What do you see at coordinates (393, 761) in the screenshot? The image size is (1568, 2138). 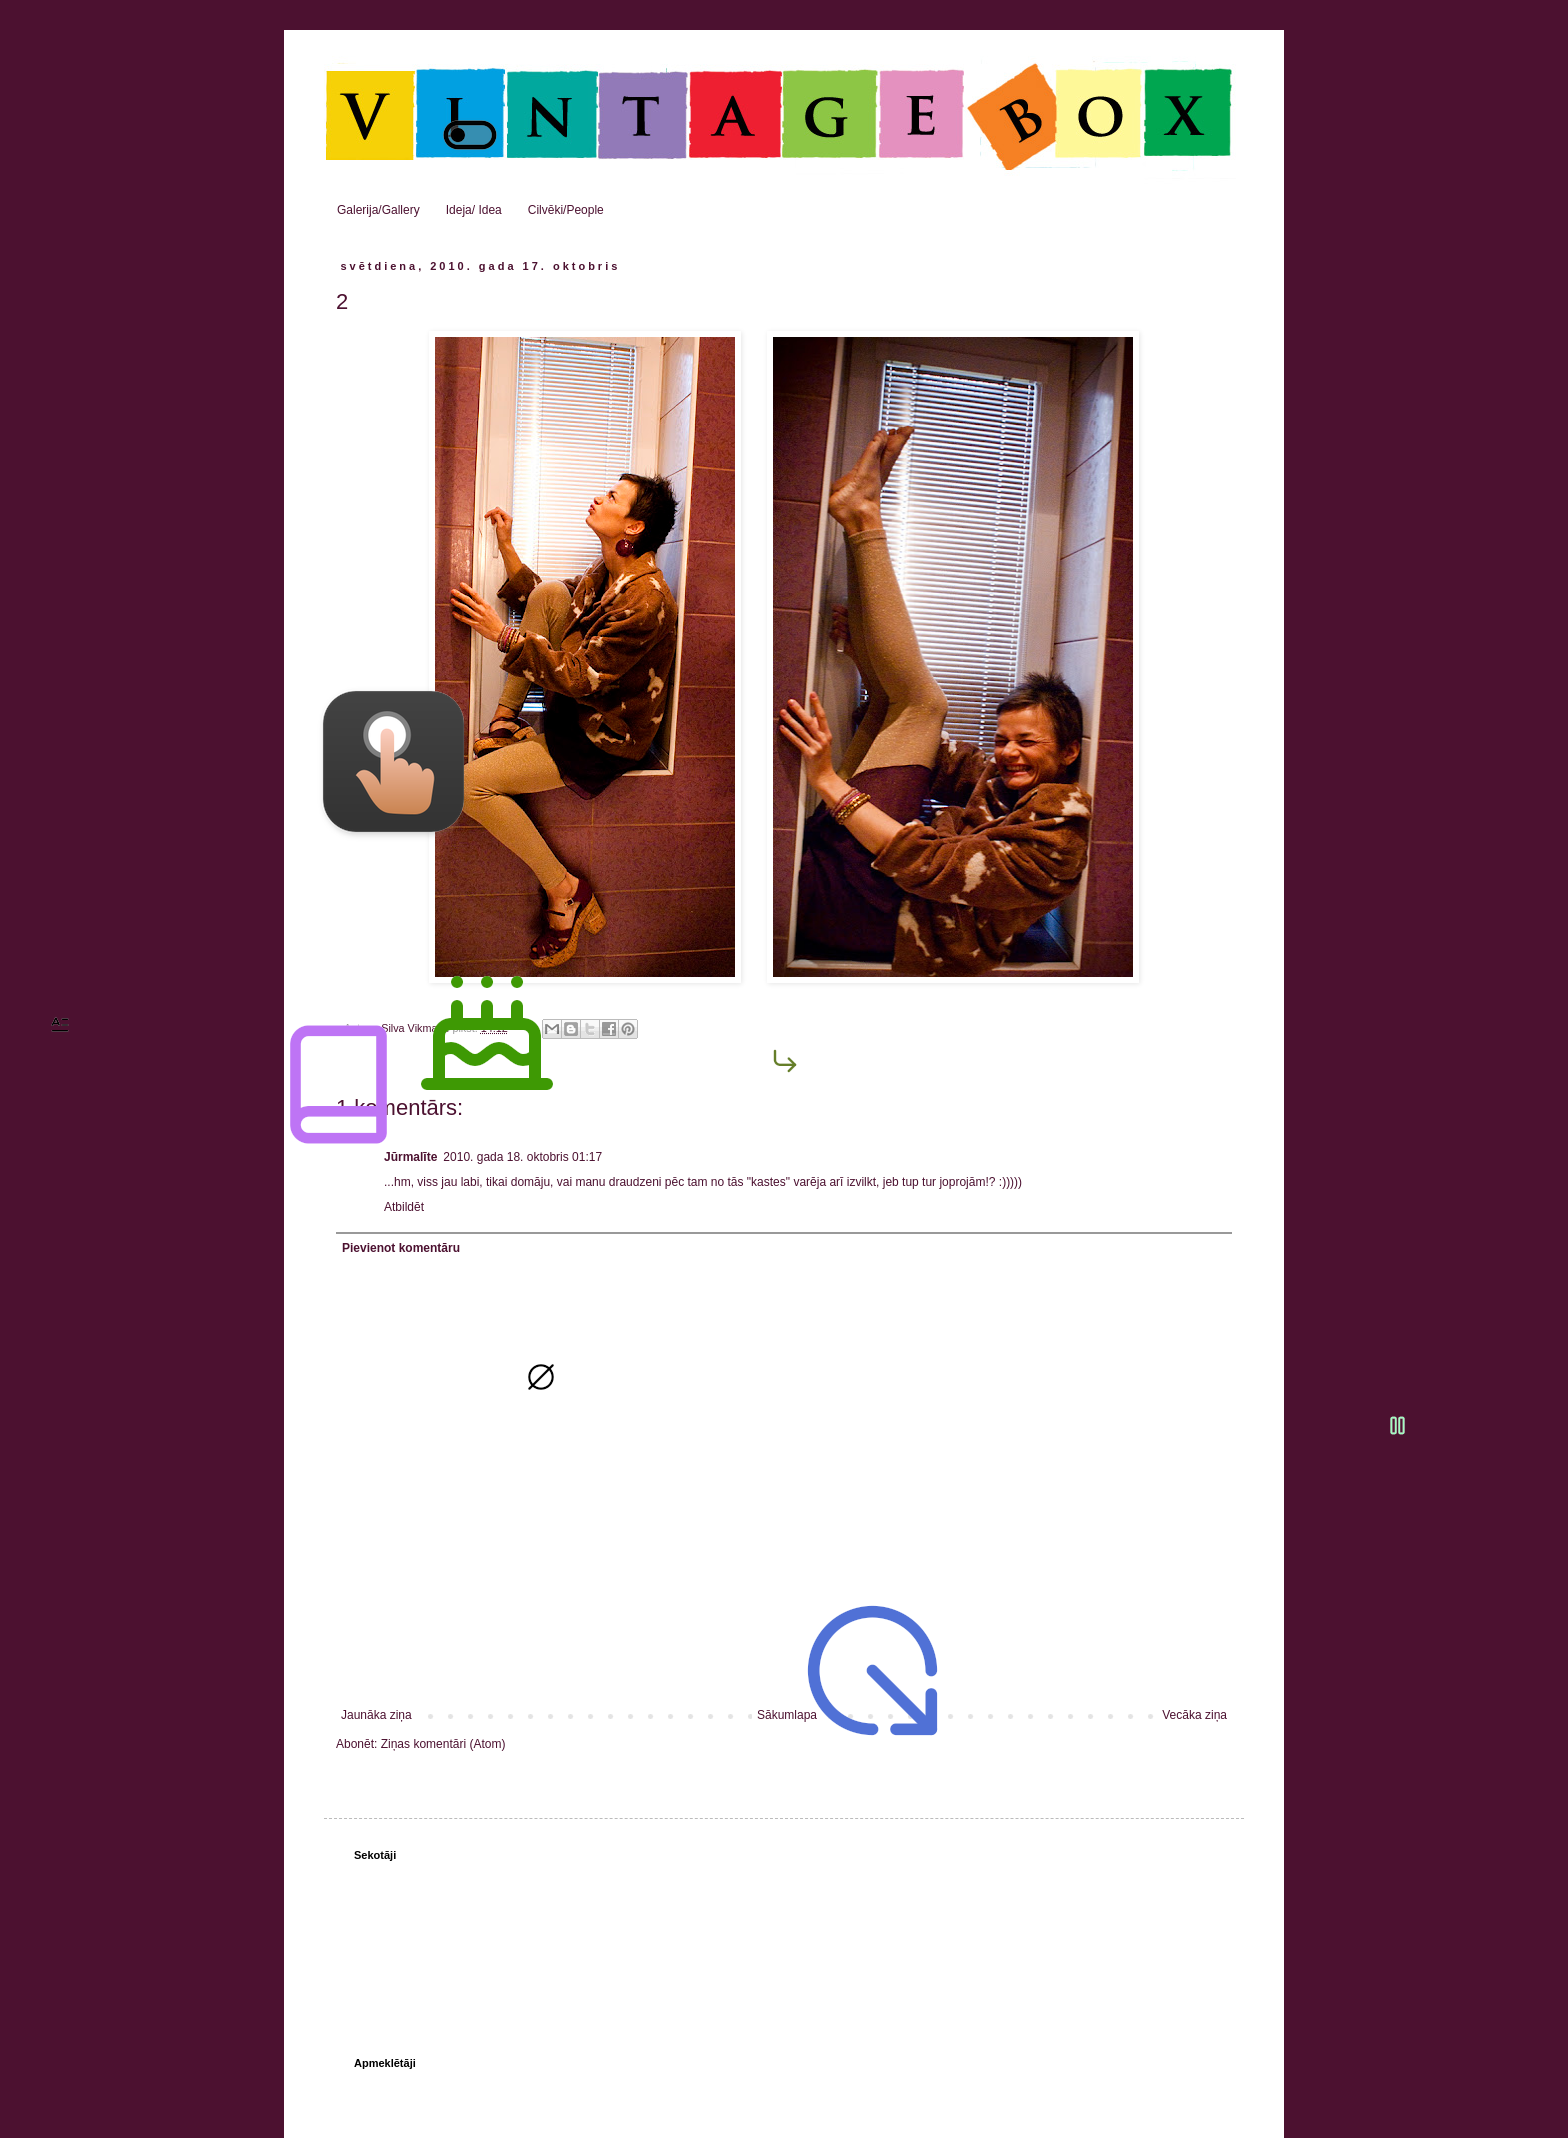 I see `touchscreen input settings` at bounding box center [393, 761].